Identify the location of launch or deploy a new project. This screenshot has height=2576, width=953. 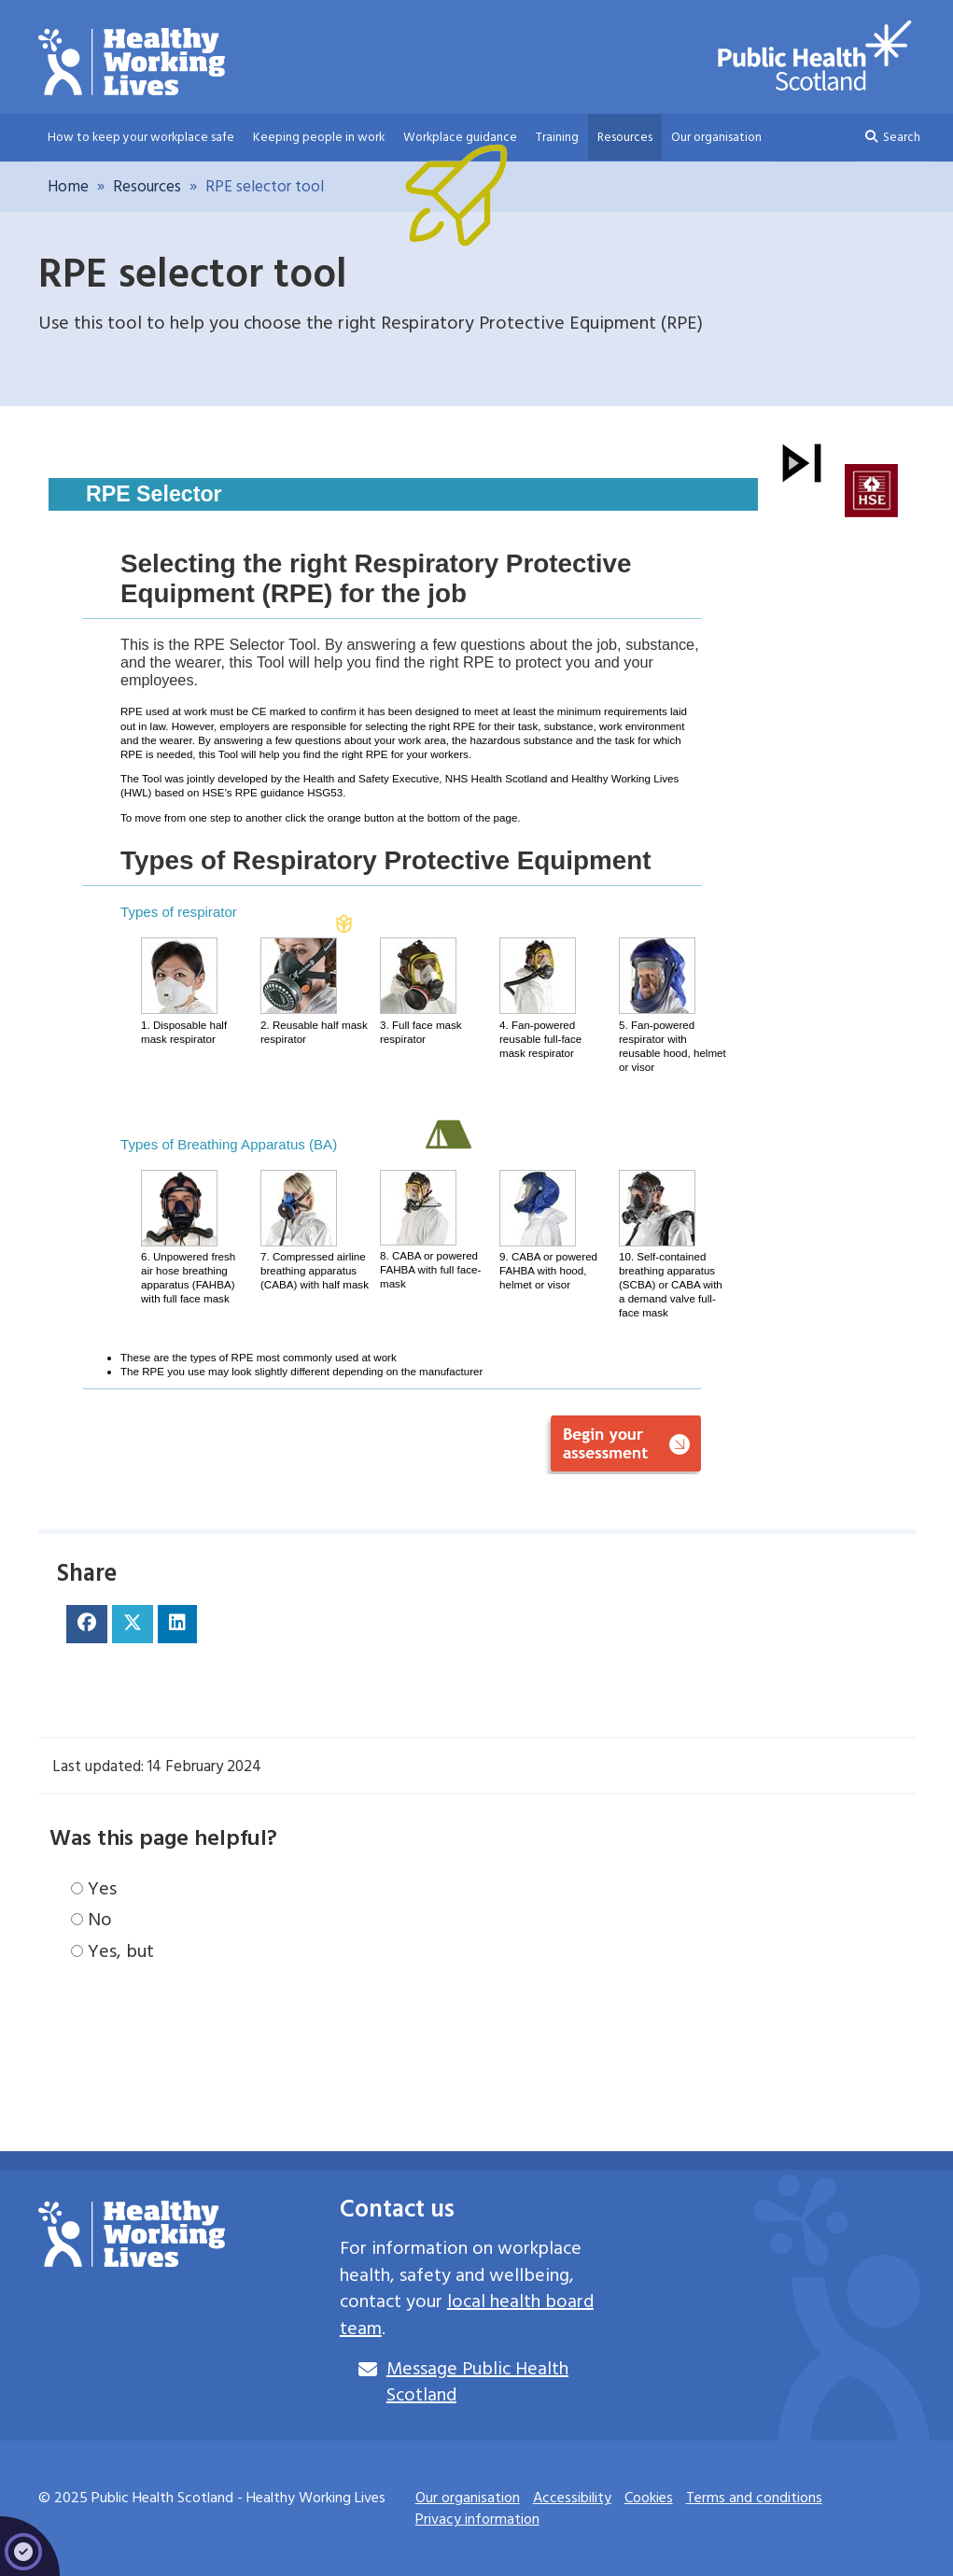
(458, 193).